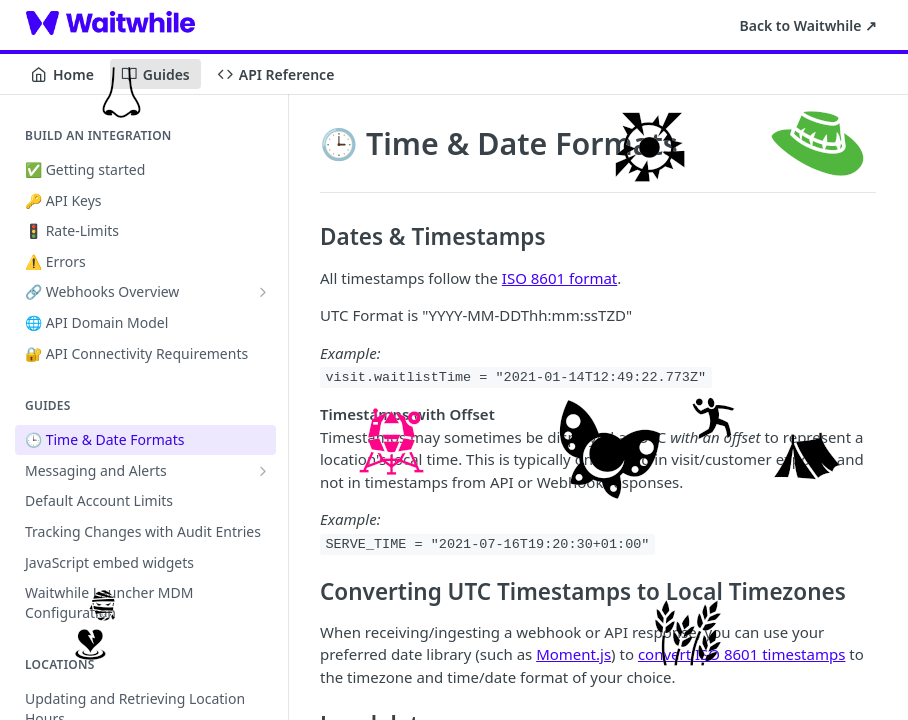 The height and width of the screenshot is (720, 908). What do you see at coordinates (90, 644) in the screenshot?
I see `indicates a heartbreak or relationship-ending zone in a game` at bounding box center [90, 644].